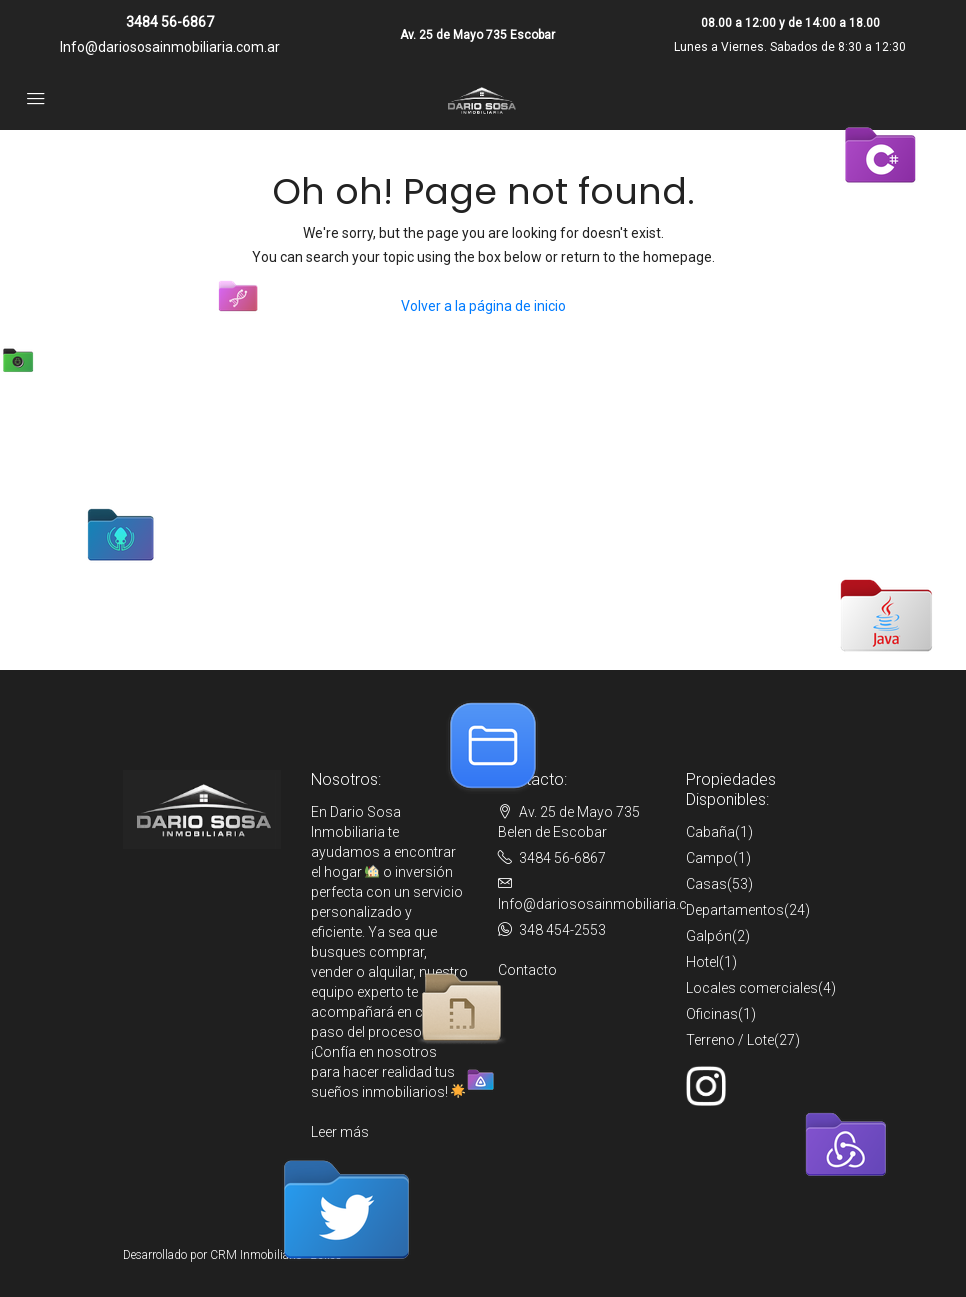 The width and height of the screenshot is (966, 1297). What do you see at coordinates (120, 536) in the screenshot?
I see `open folder containing GitKraken projects` at bounding box center [120, 536].